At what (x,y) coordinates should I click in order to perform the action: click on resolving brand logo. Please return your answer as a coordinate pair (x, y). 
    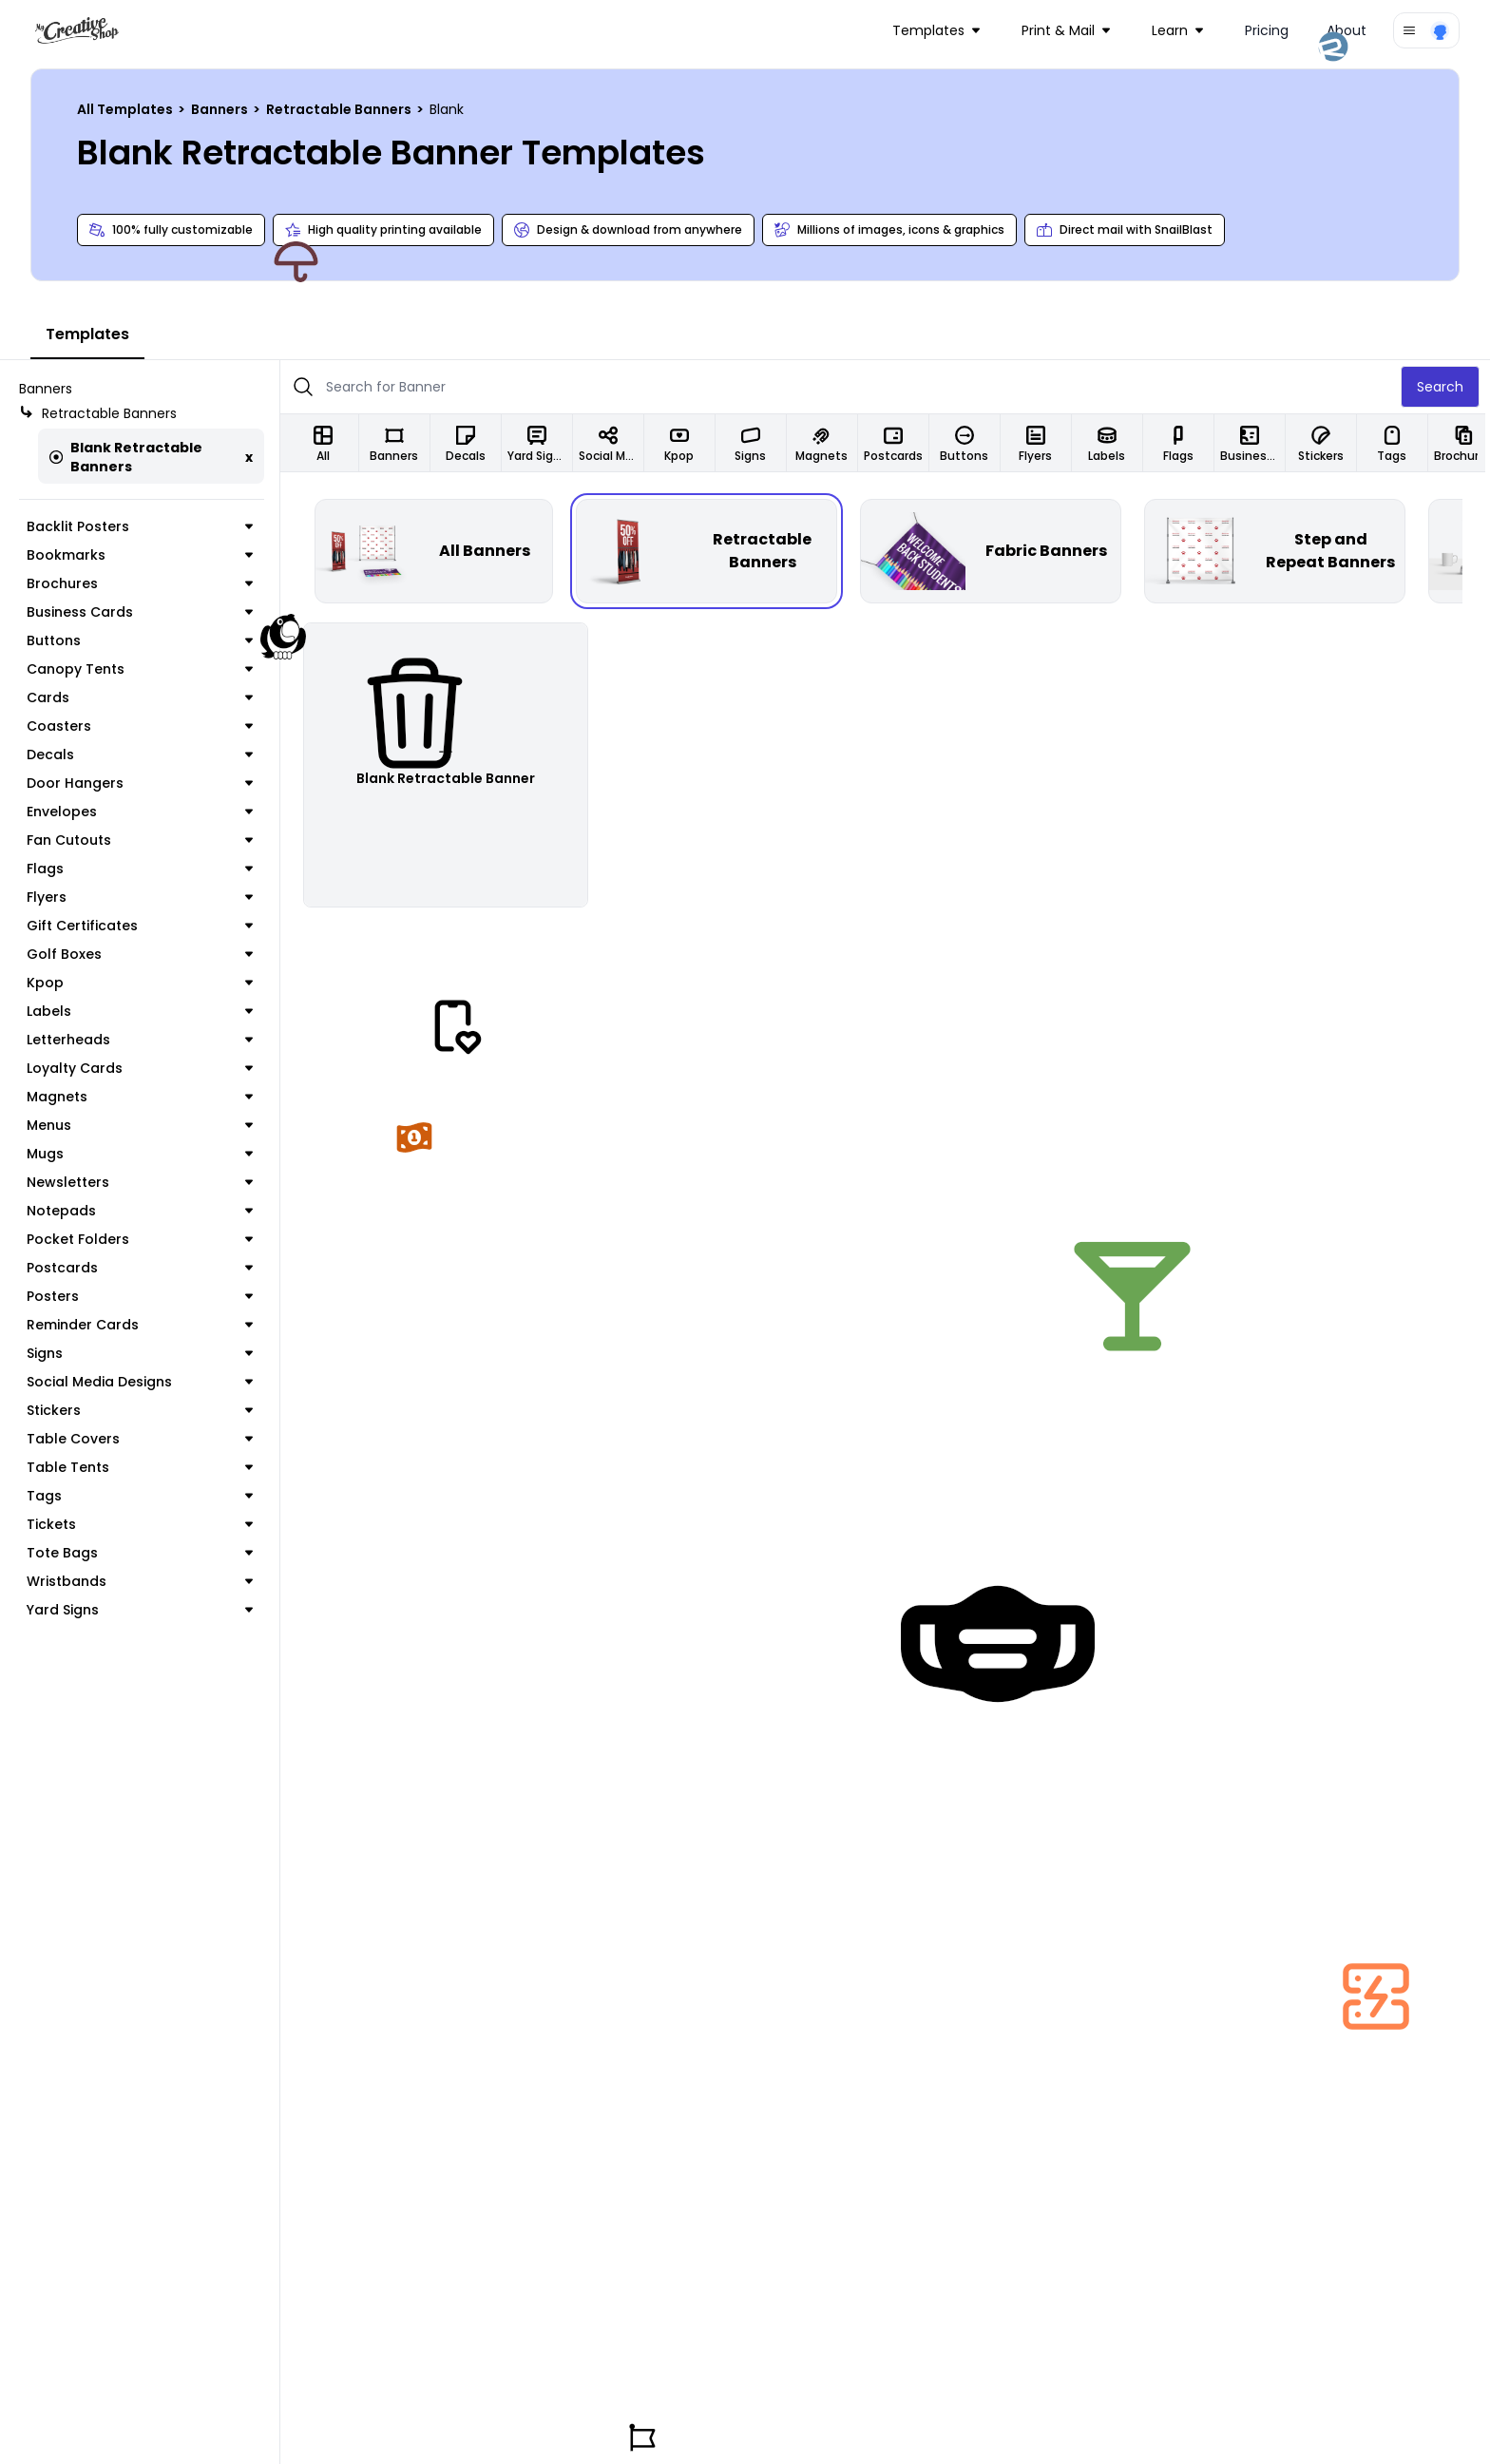
    Looking at the image, I should click on (1333, 47).